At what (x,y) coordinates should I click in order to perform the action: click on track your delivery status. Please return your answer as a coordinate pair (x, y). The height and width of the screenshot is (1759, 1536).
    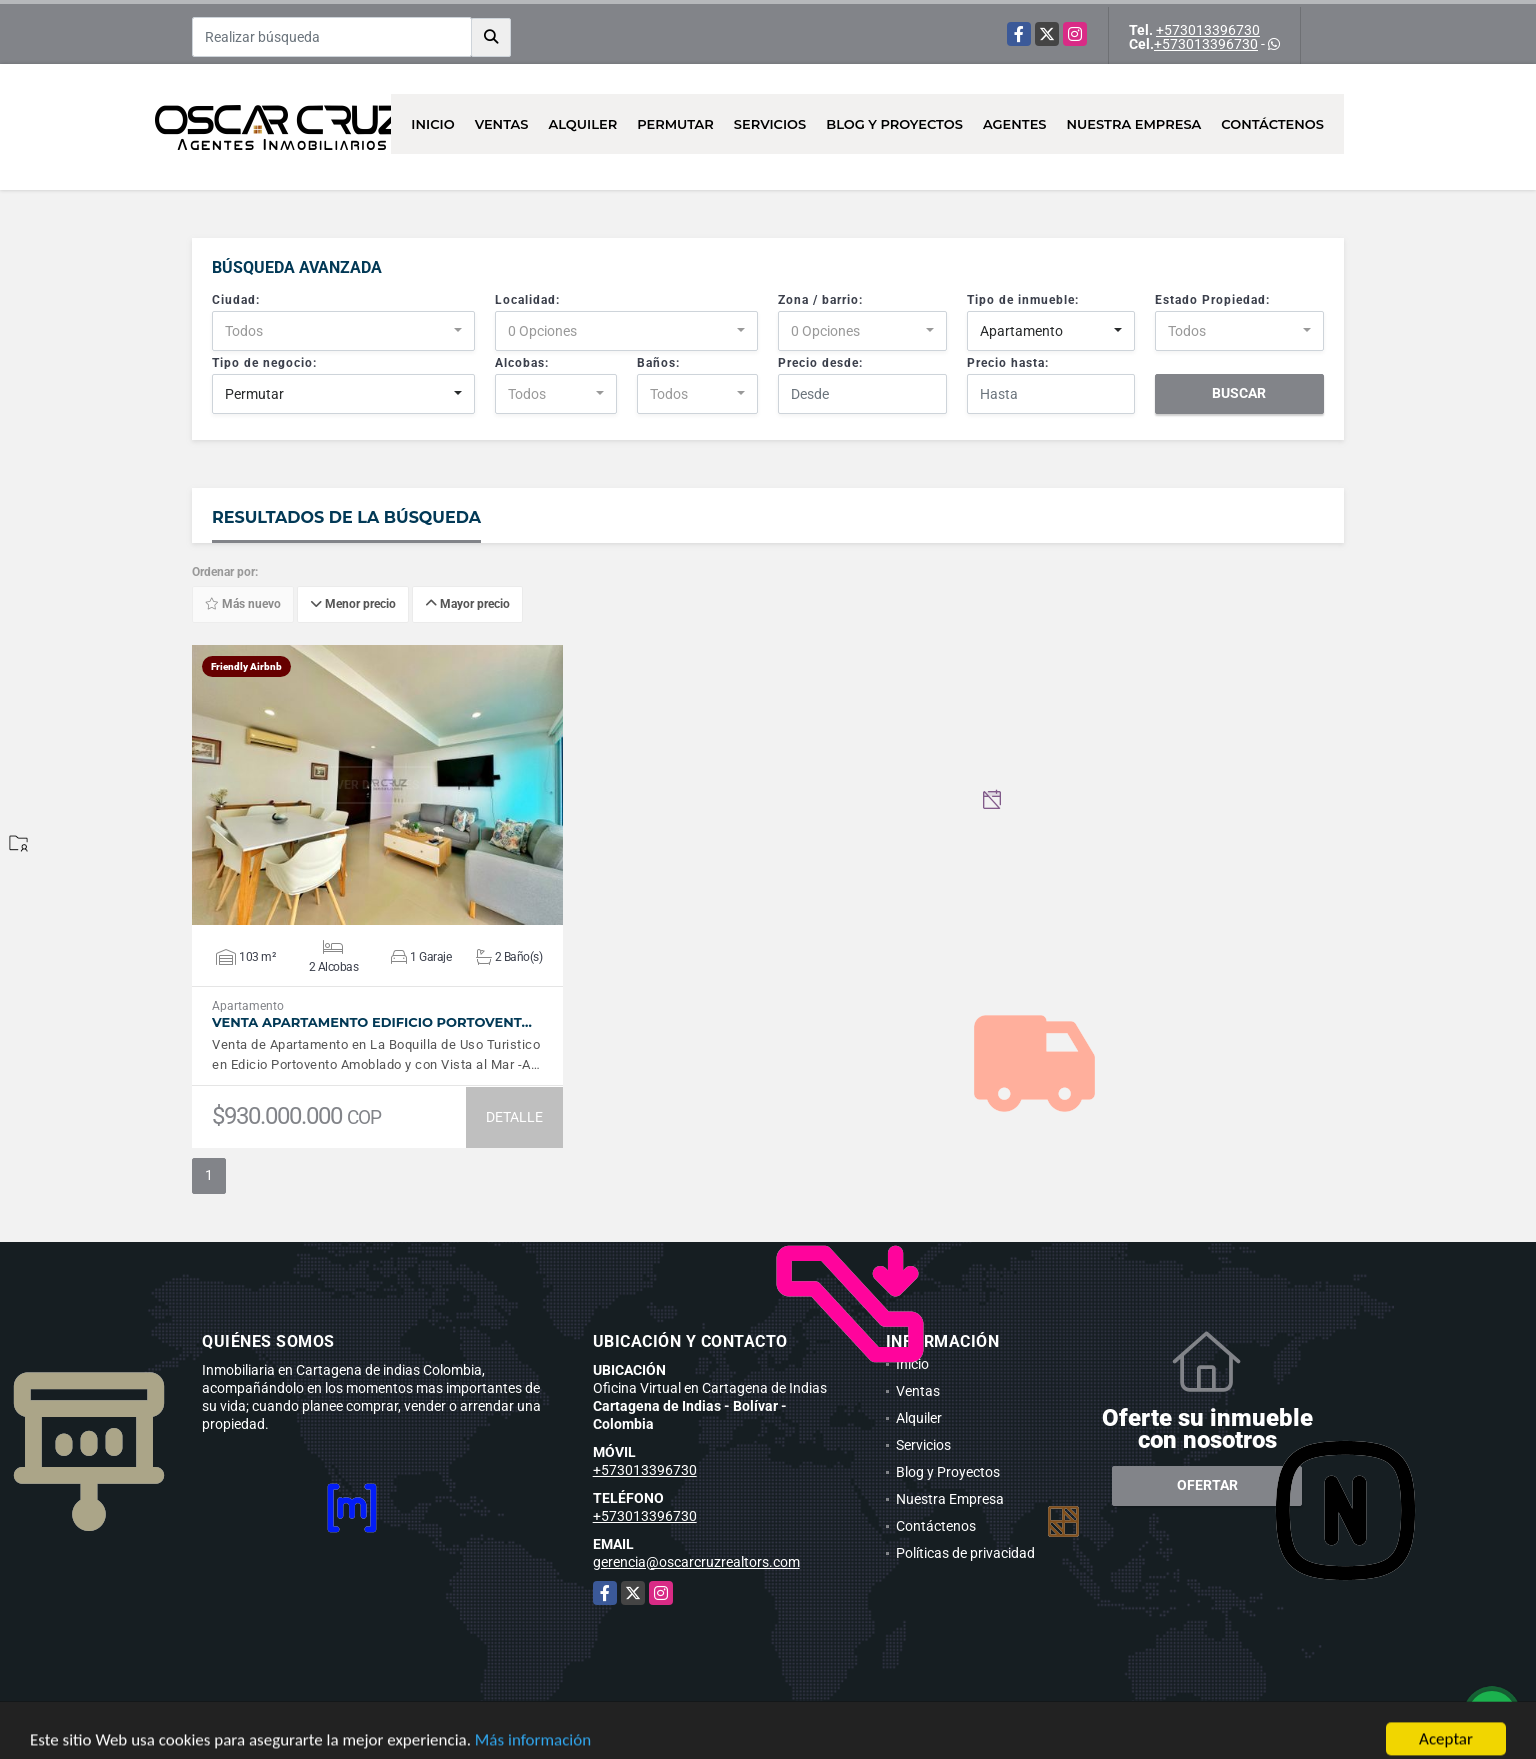
    Looking at the image, I should click on (1034, 1063).